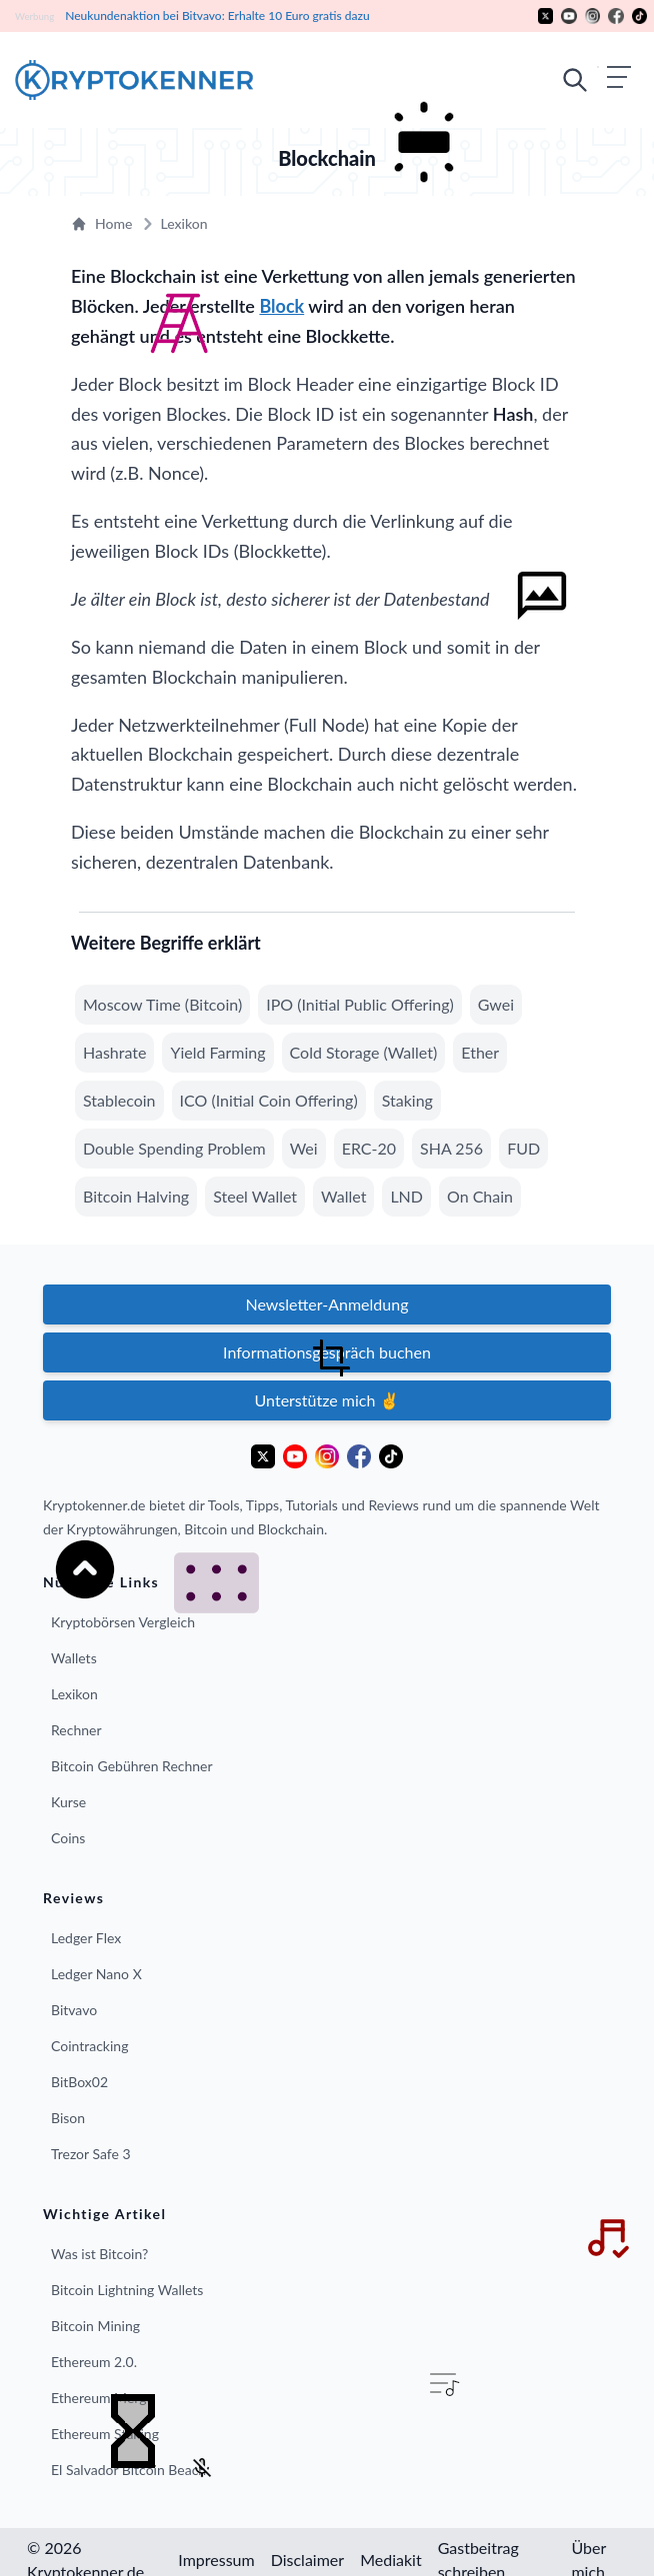 The image size is (654, 2576). I want to click on indicates a process is waiting or pending, so click(133, 2431).